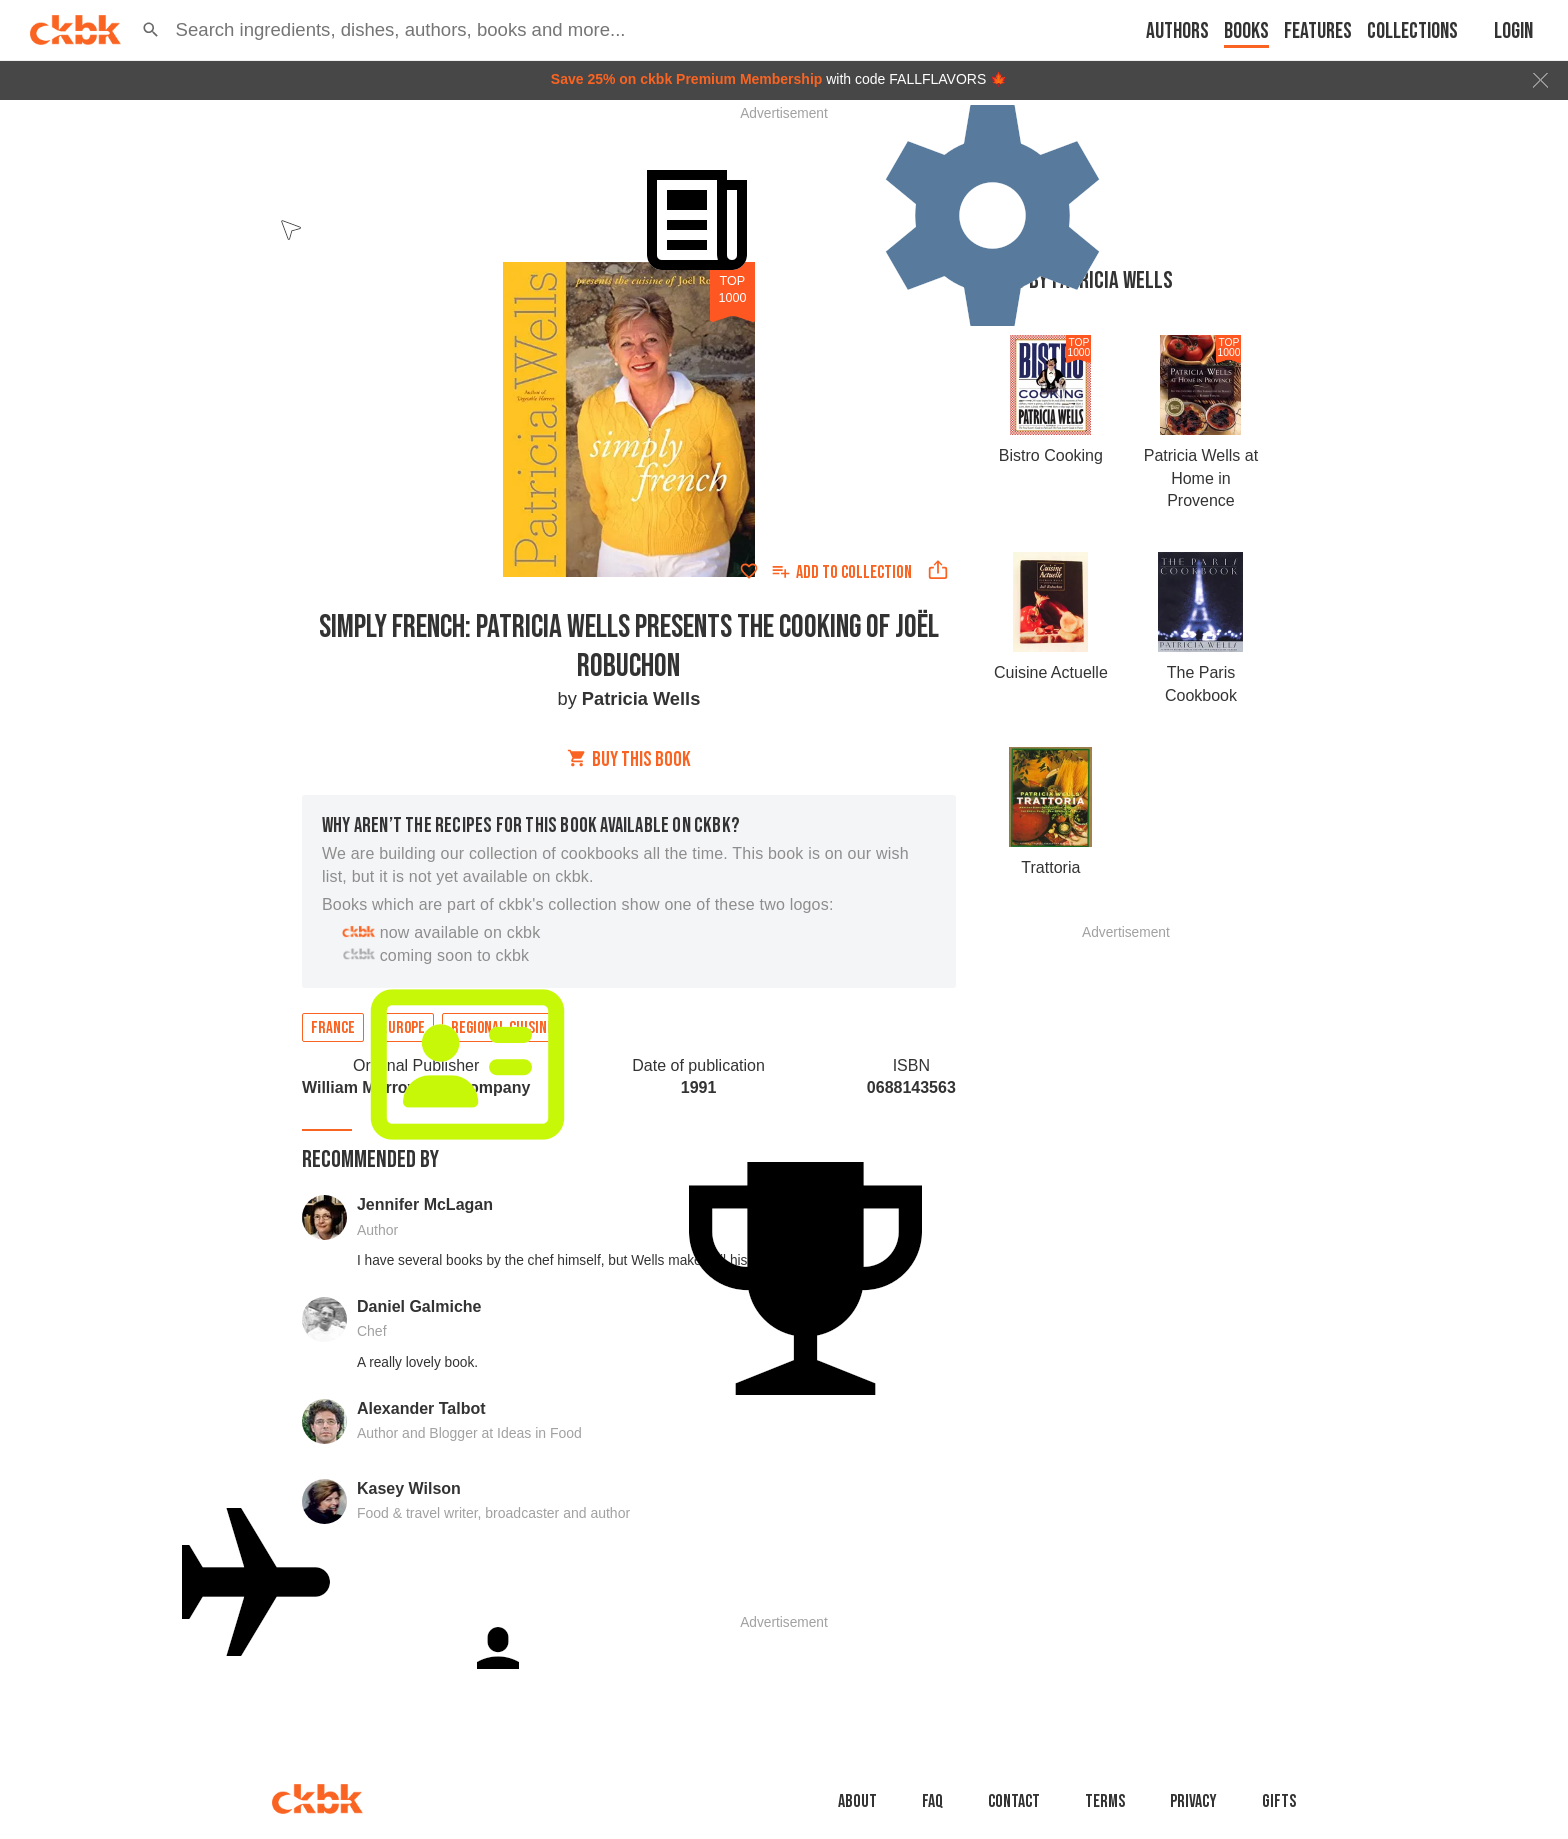  What do you see at coordinates (992, 215) in the screenshot?
I see `access settings` at bounding box center [992, 215].